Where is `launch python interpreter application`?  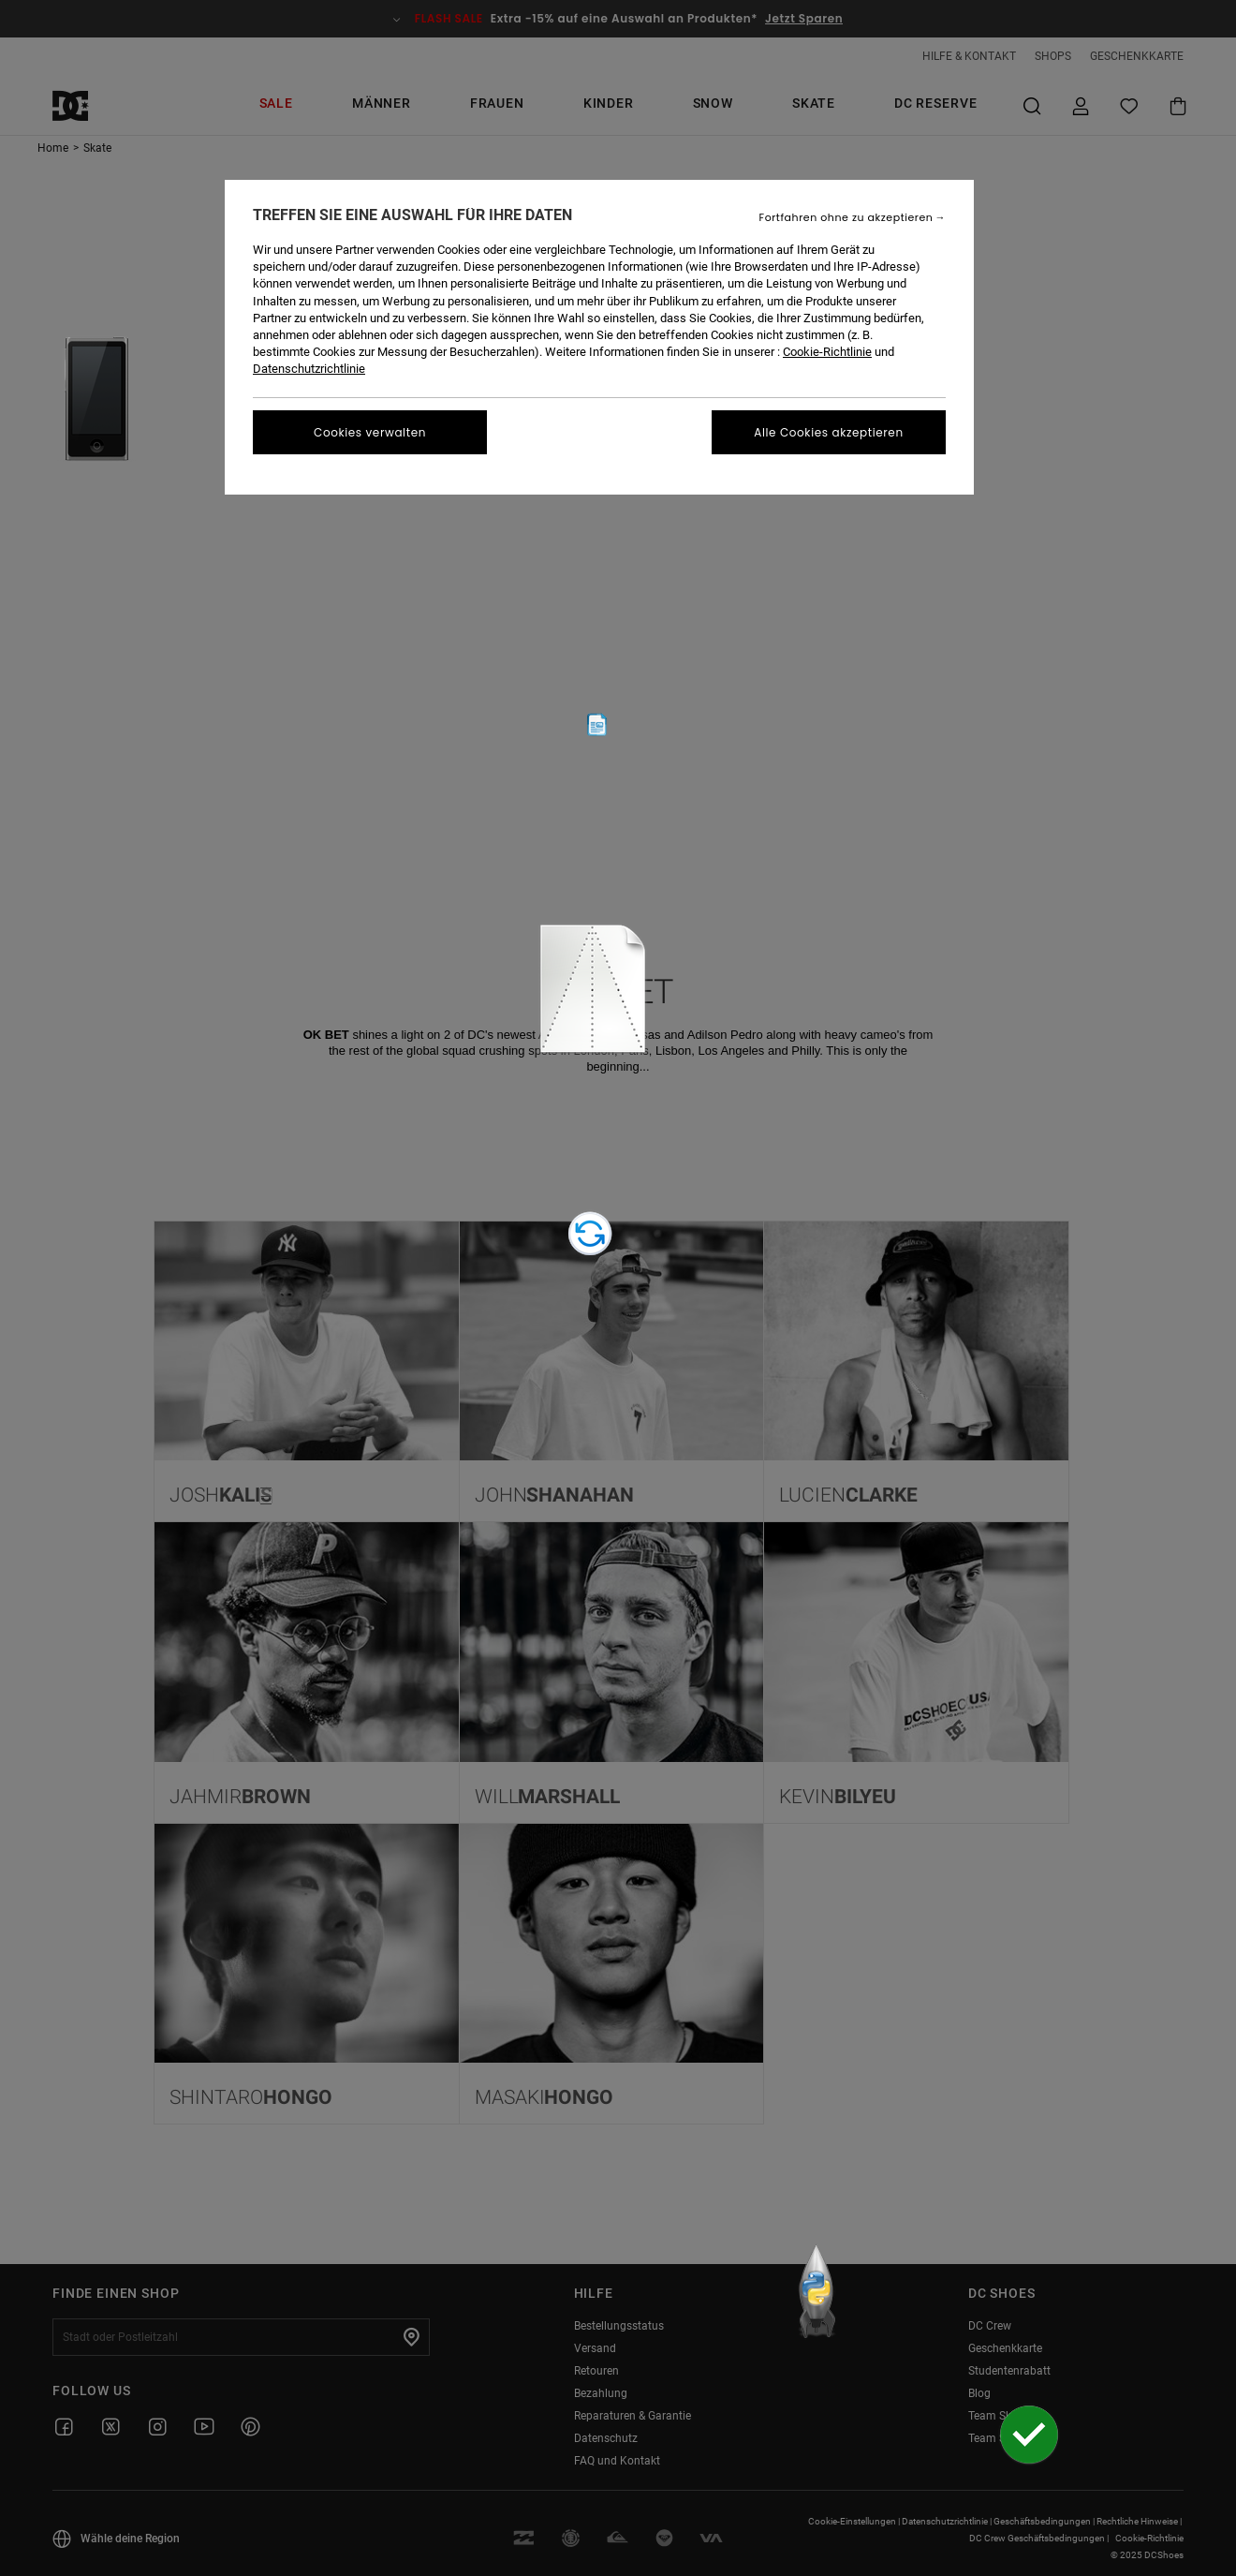
launch python interpreter application is located at coordinates (817, 2290).